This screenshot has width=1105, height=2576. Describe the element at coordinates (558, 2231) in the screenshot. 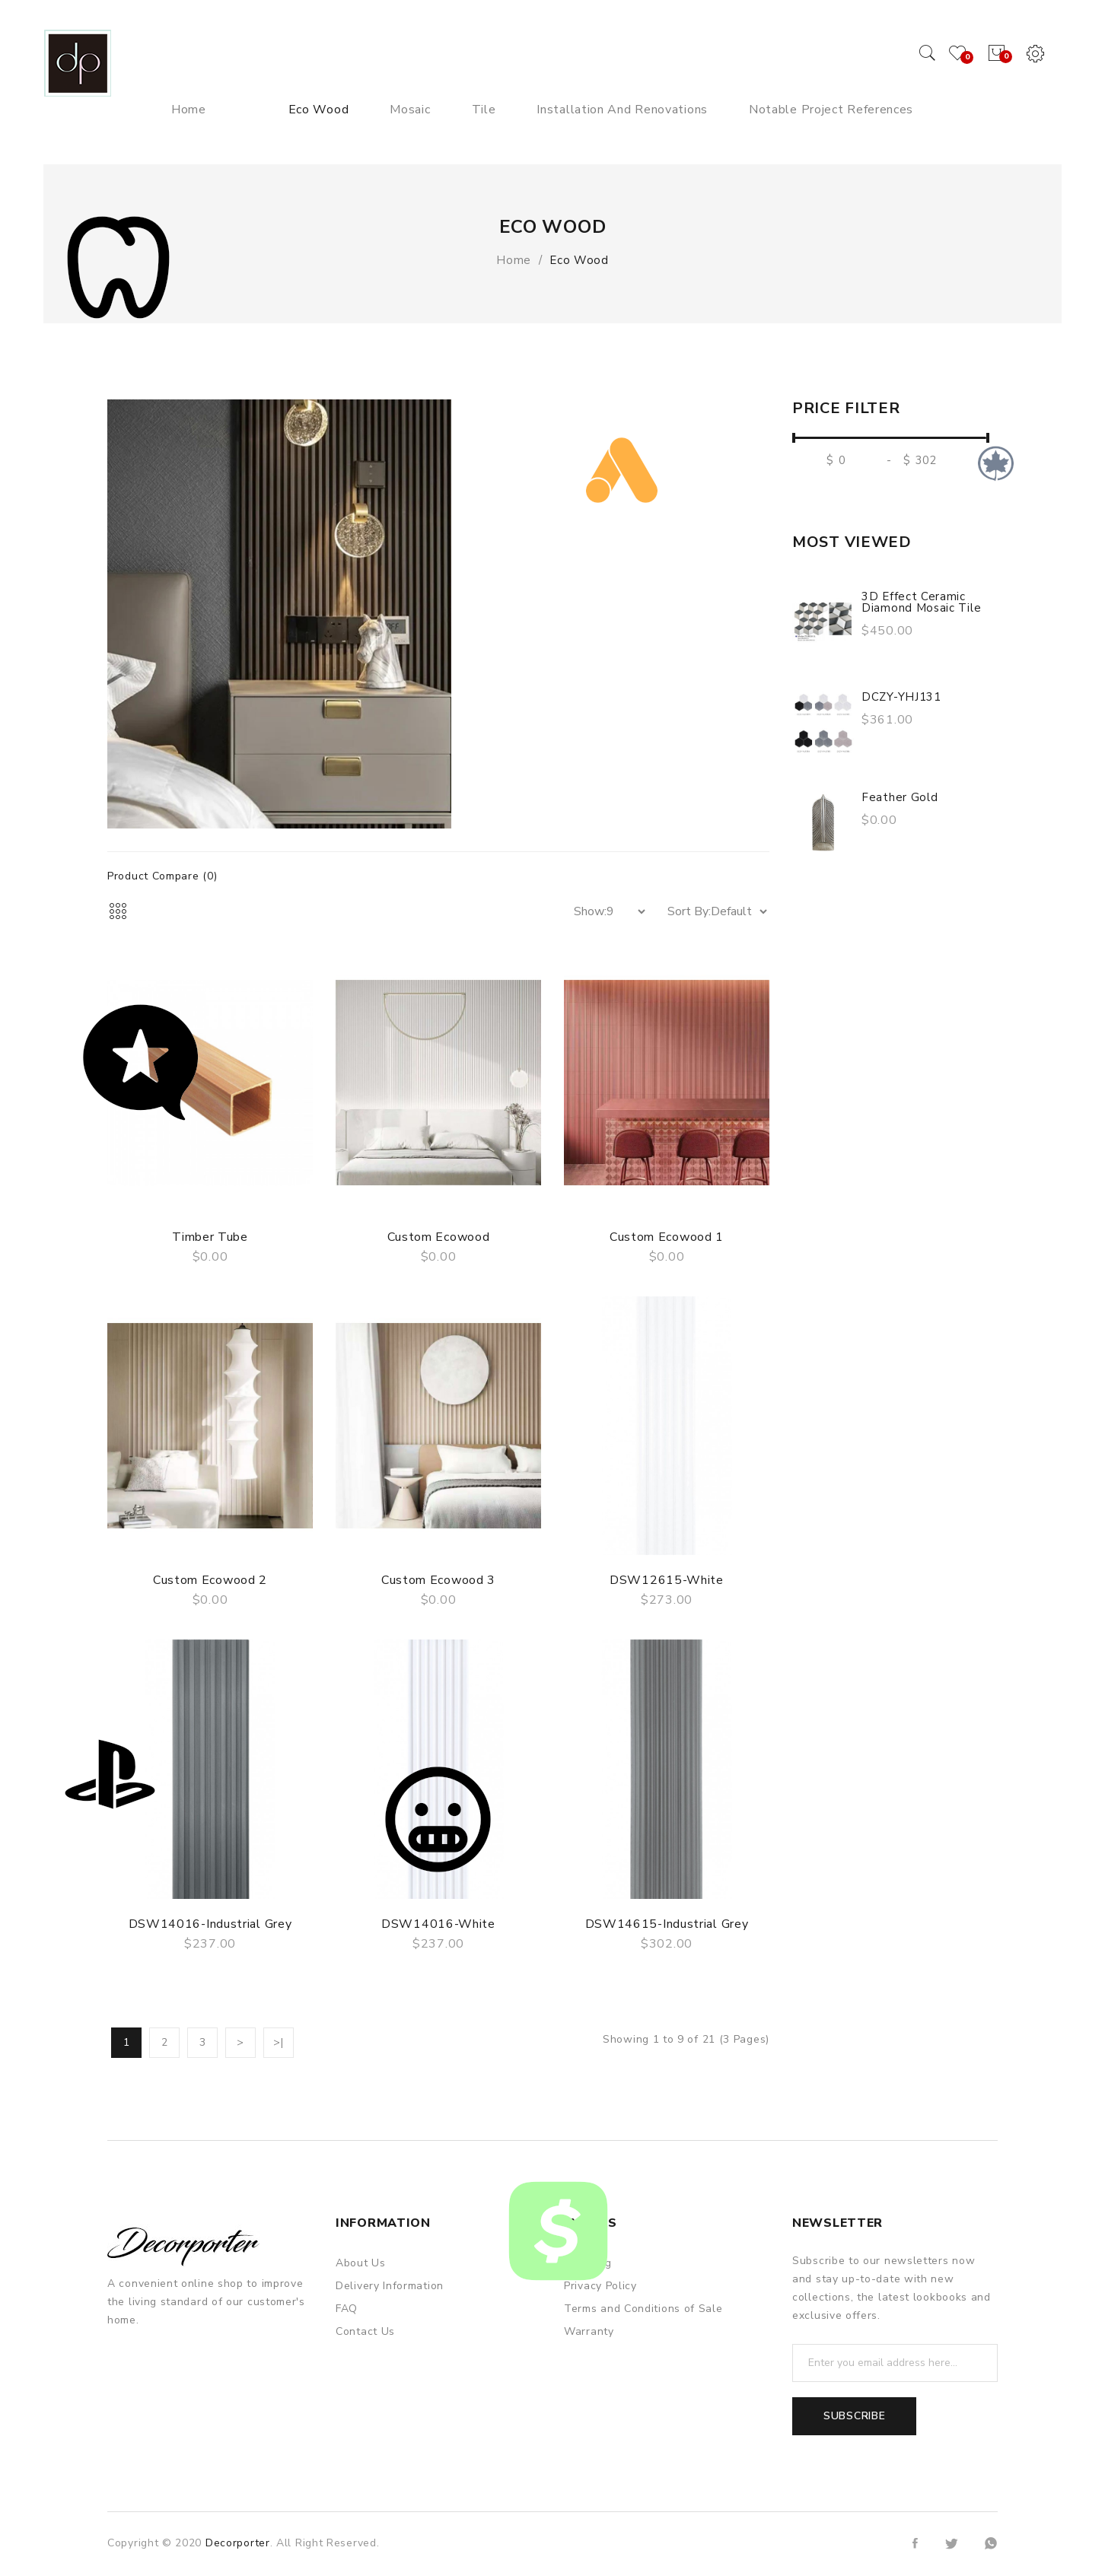

I see `open Cash App` at that location.